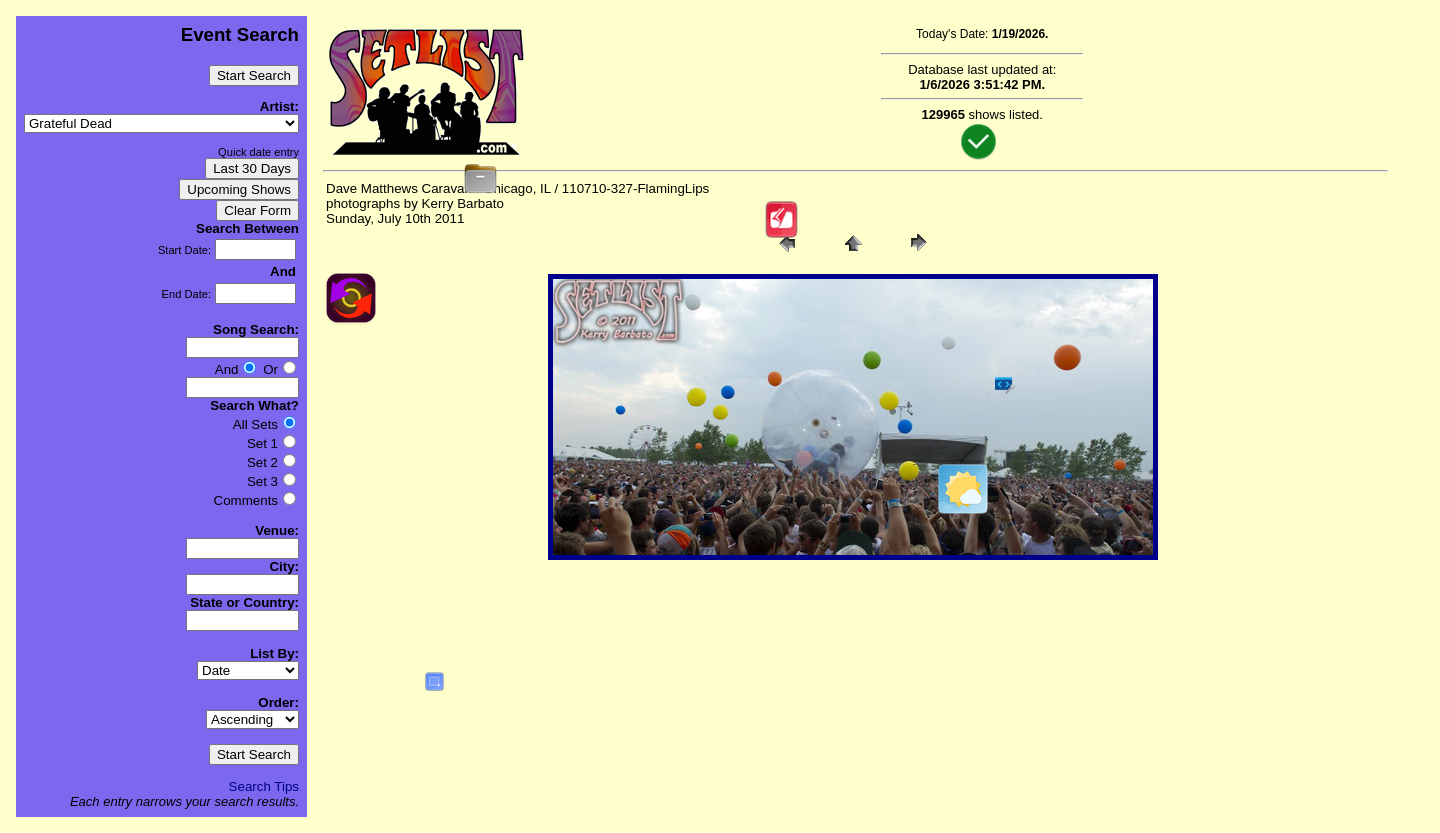 This screenshot has width=1440, height=833. What do you see at coordinates (434, 681) in the screenshot?
I see `take a screenshot` at bounding box center [434, 681].